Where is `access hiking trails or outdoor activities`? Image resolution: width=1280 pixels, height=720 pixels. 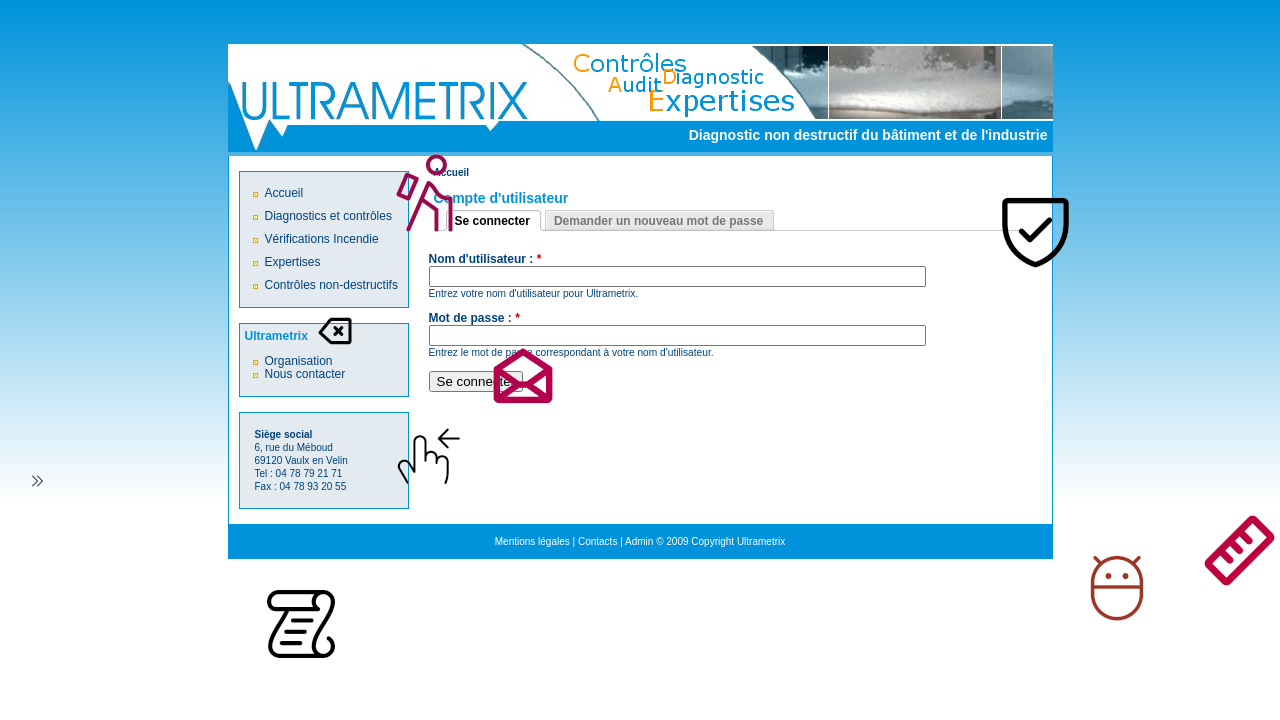 access hiking trails or outdoor activities is located at coordinates (428, 193).